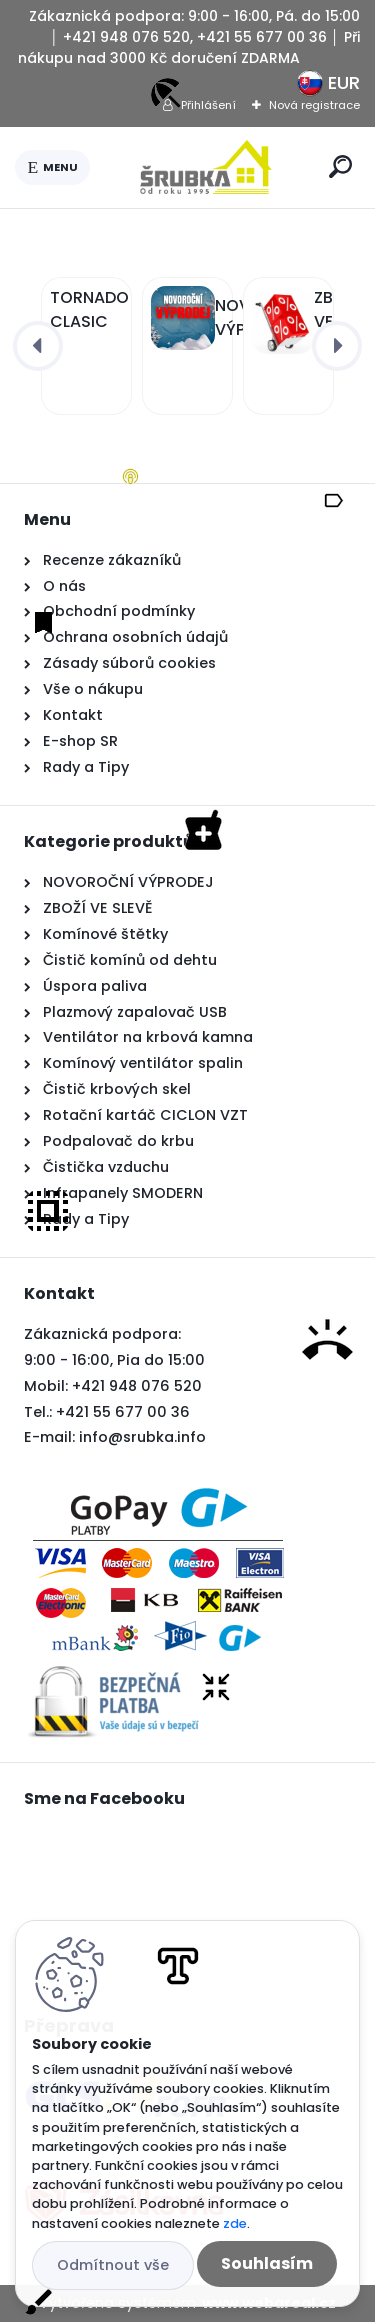  What do you see at coordinates (216, 1687) in the screenshot?
I see `minimize or collapse a window` at bounding box center [216, 1687].